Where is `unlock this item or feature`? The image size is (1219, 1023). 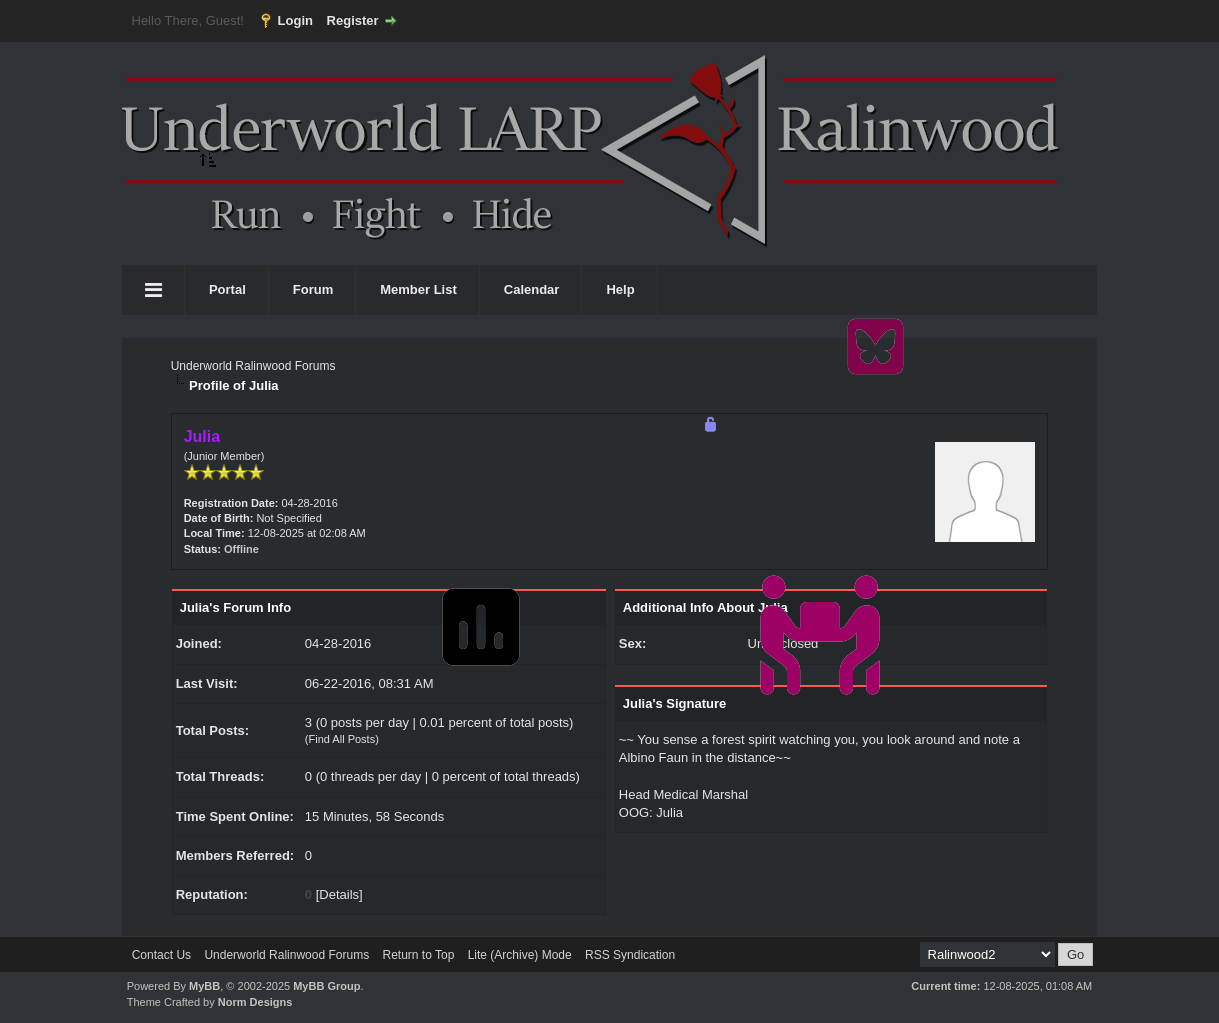 unlock this item or feature is located at coordinates (710, 424).